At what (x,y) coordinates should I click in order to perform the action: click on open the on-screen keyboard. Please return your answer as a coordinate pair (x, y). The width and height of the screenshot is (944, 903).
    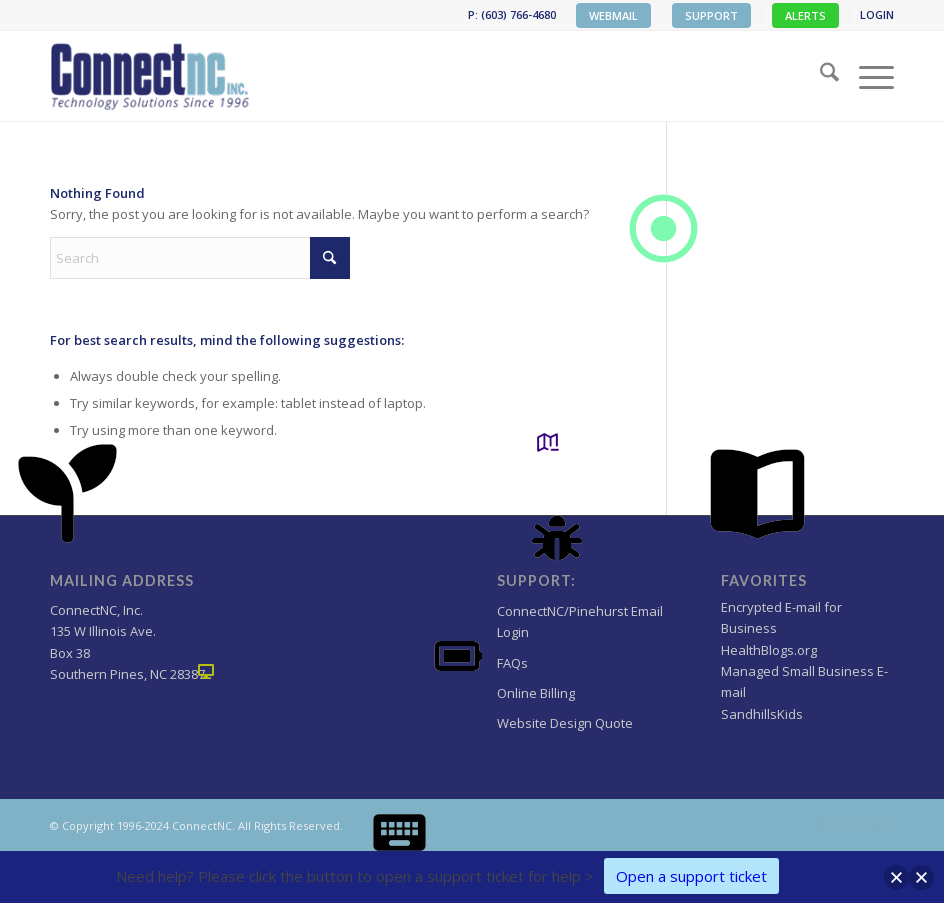
    Looking at the image, I should click on (399, 832).